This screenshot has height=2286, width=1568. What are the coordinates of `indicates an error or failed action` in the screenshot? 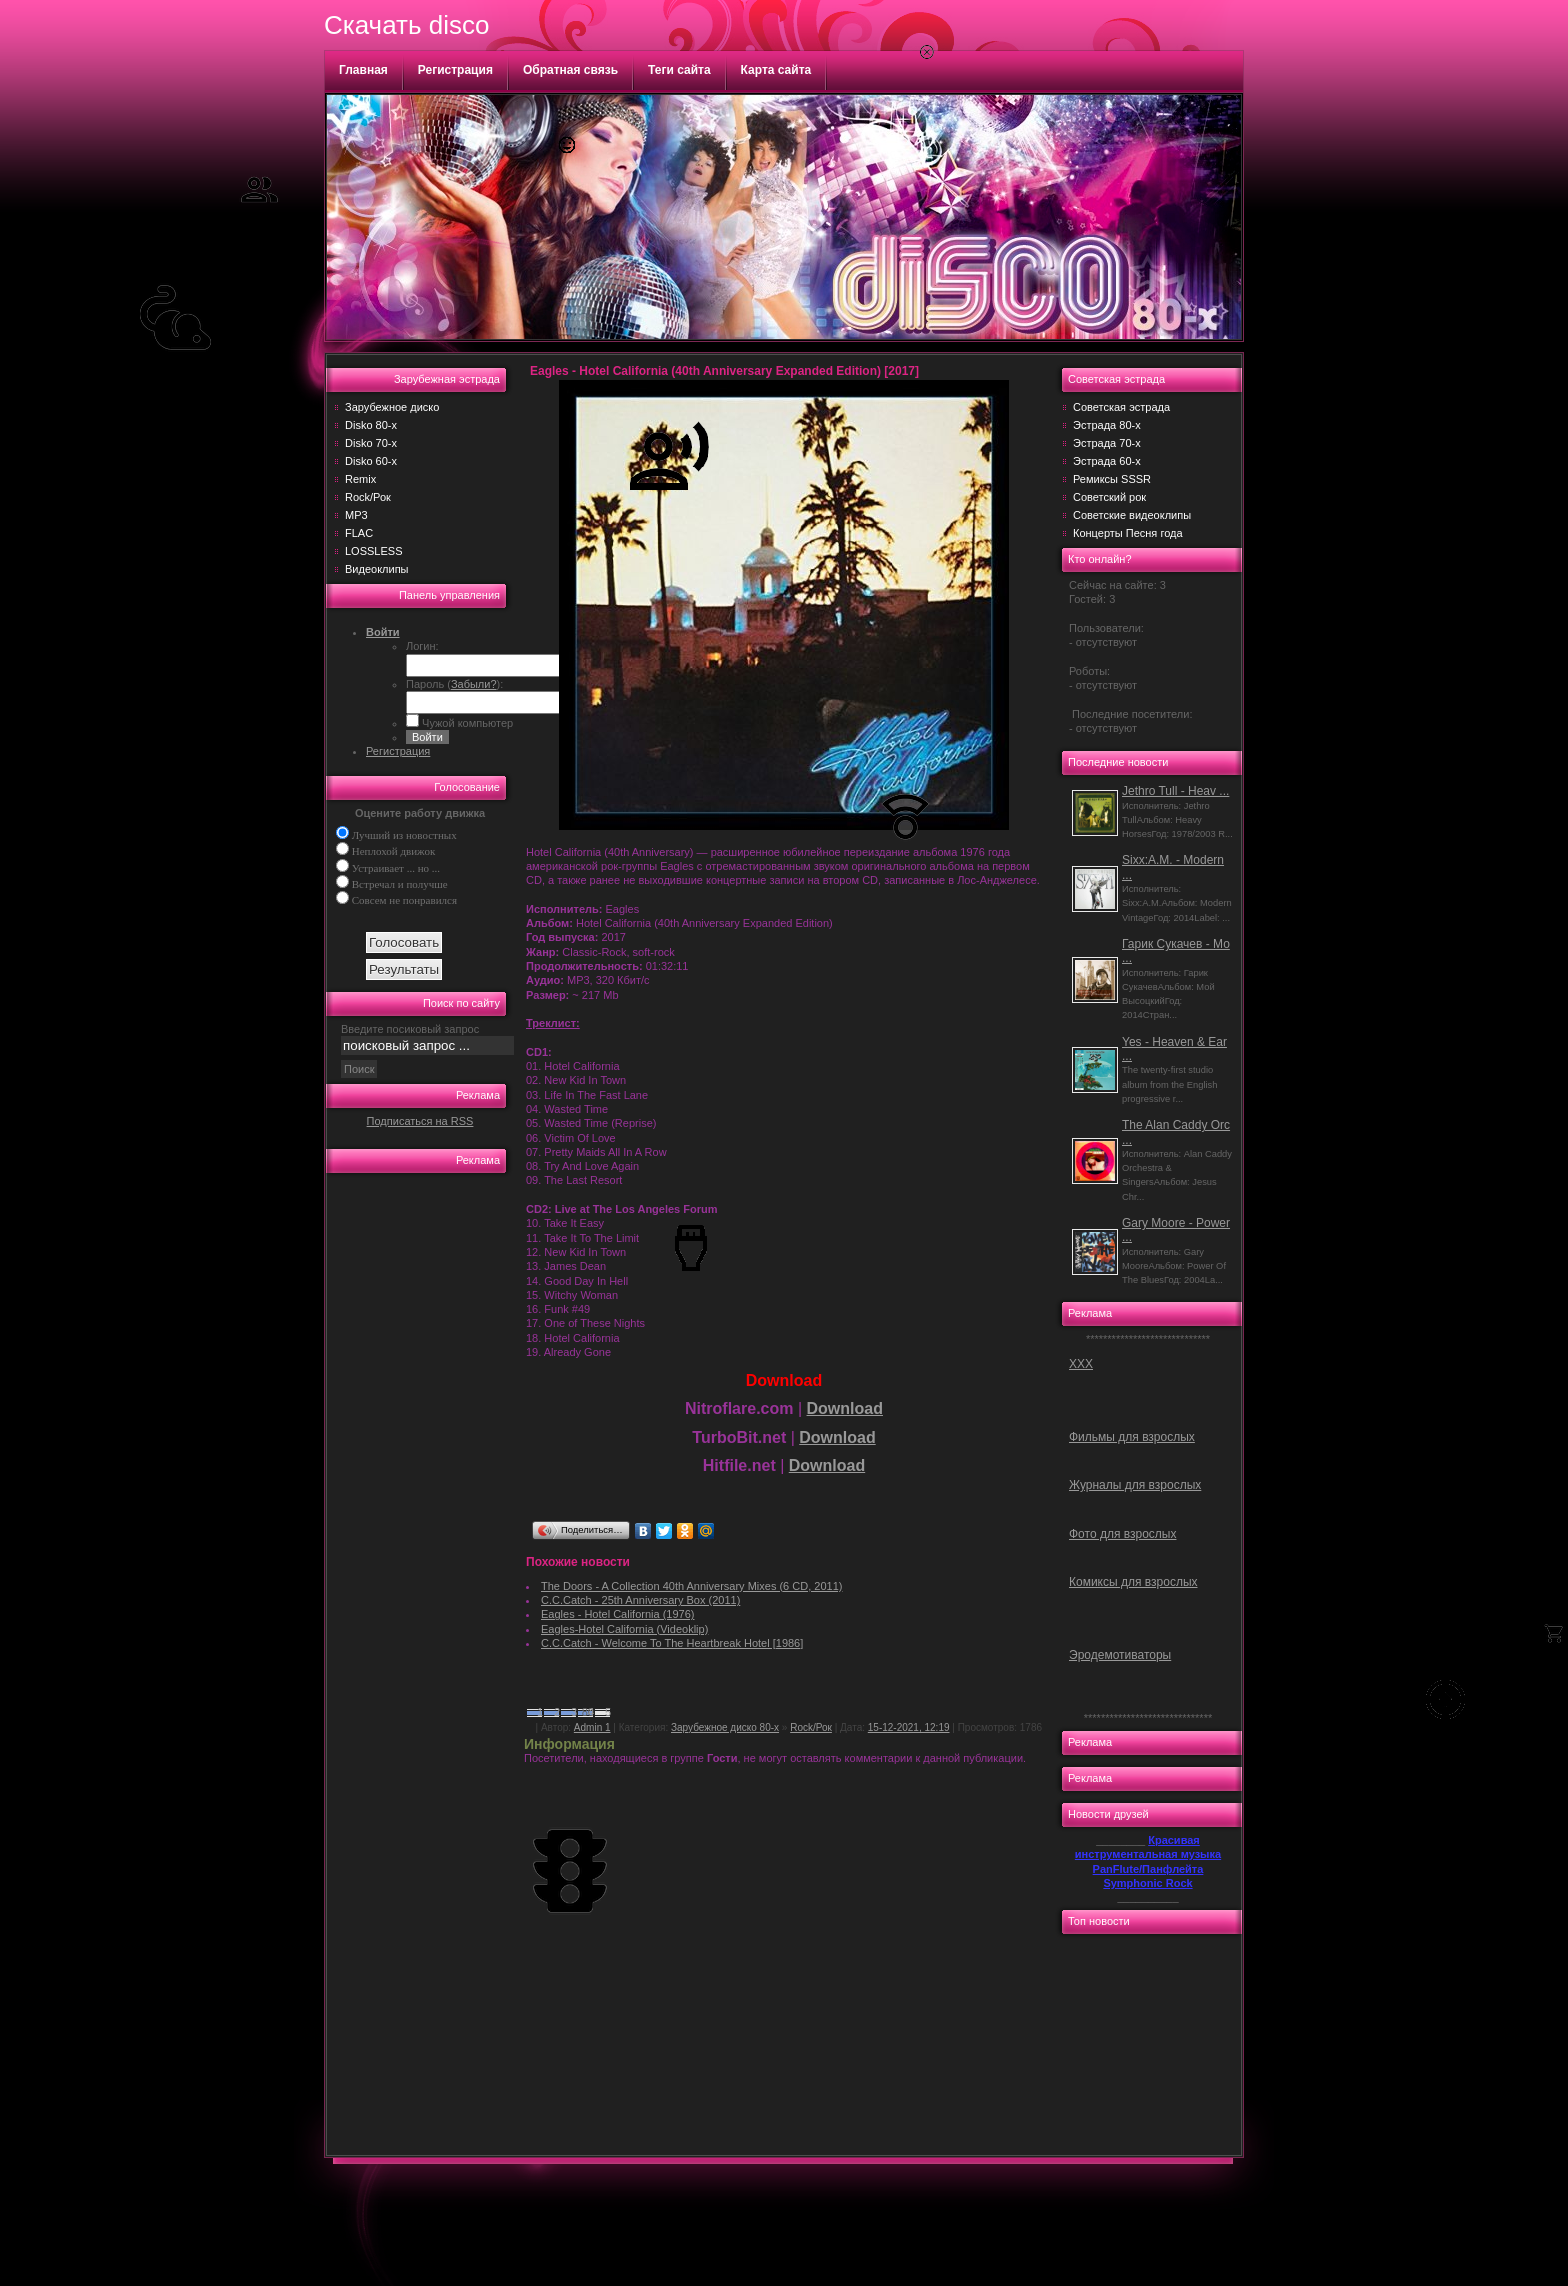 It's located at (927, 52).